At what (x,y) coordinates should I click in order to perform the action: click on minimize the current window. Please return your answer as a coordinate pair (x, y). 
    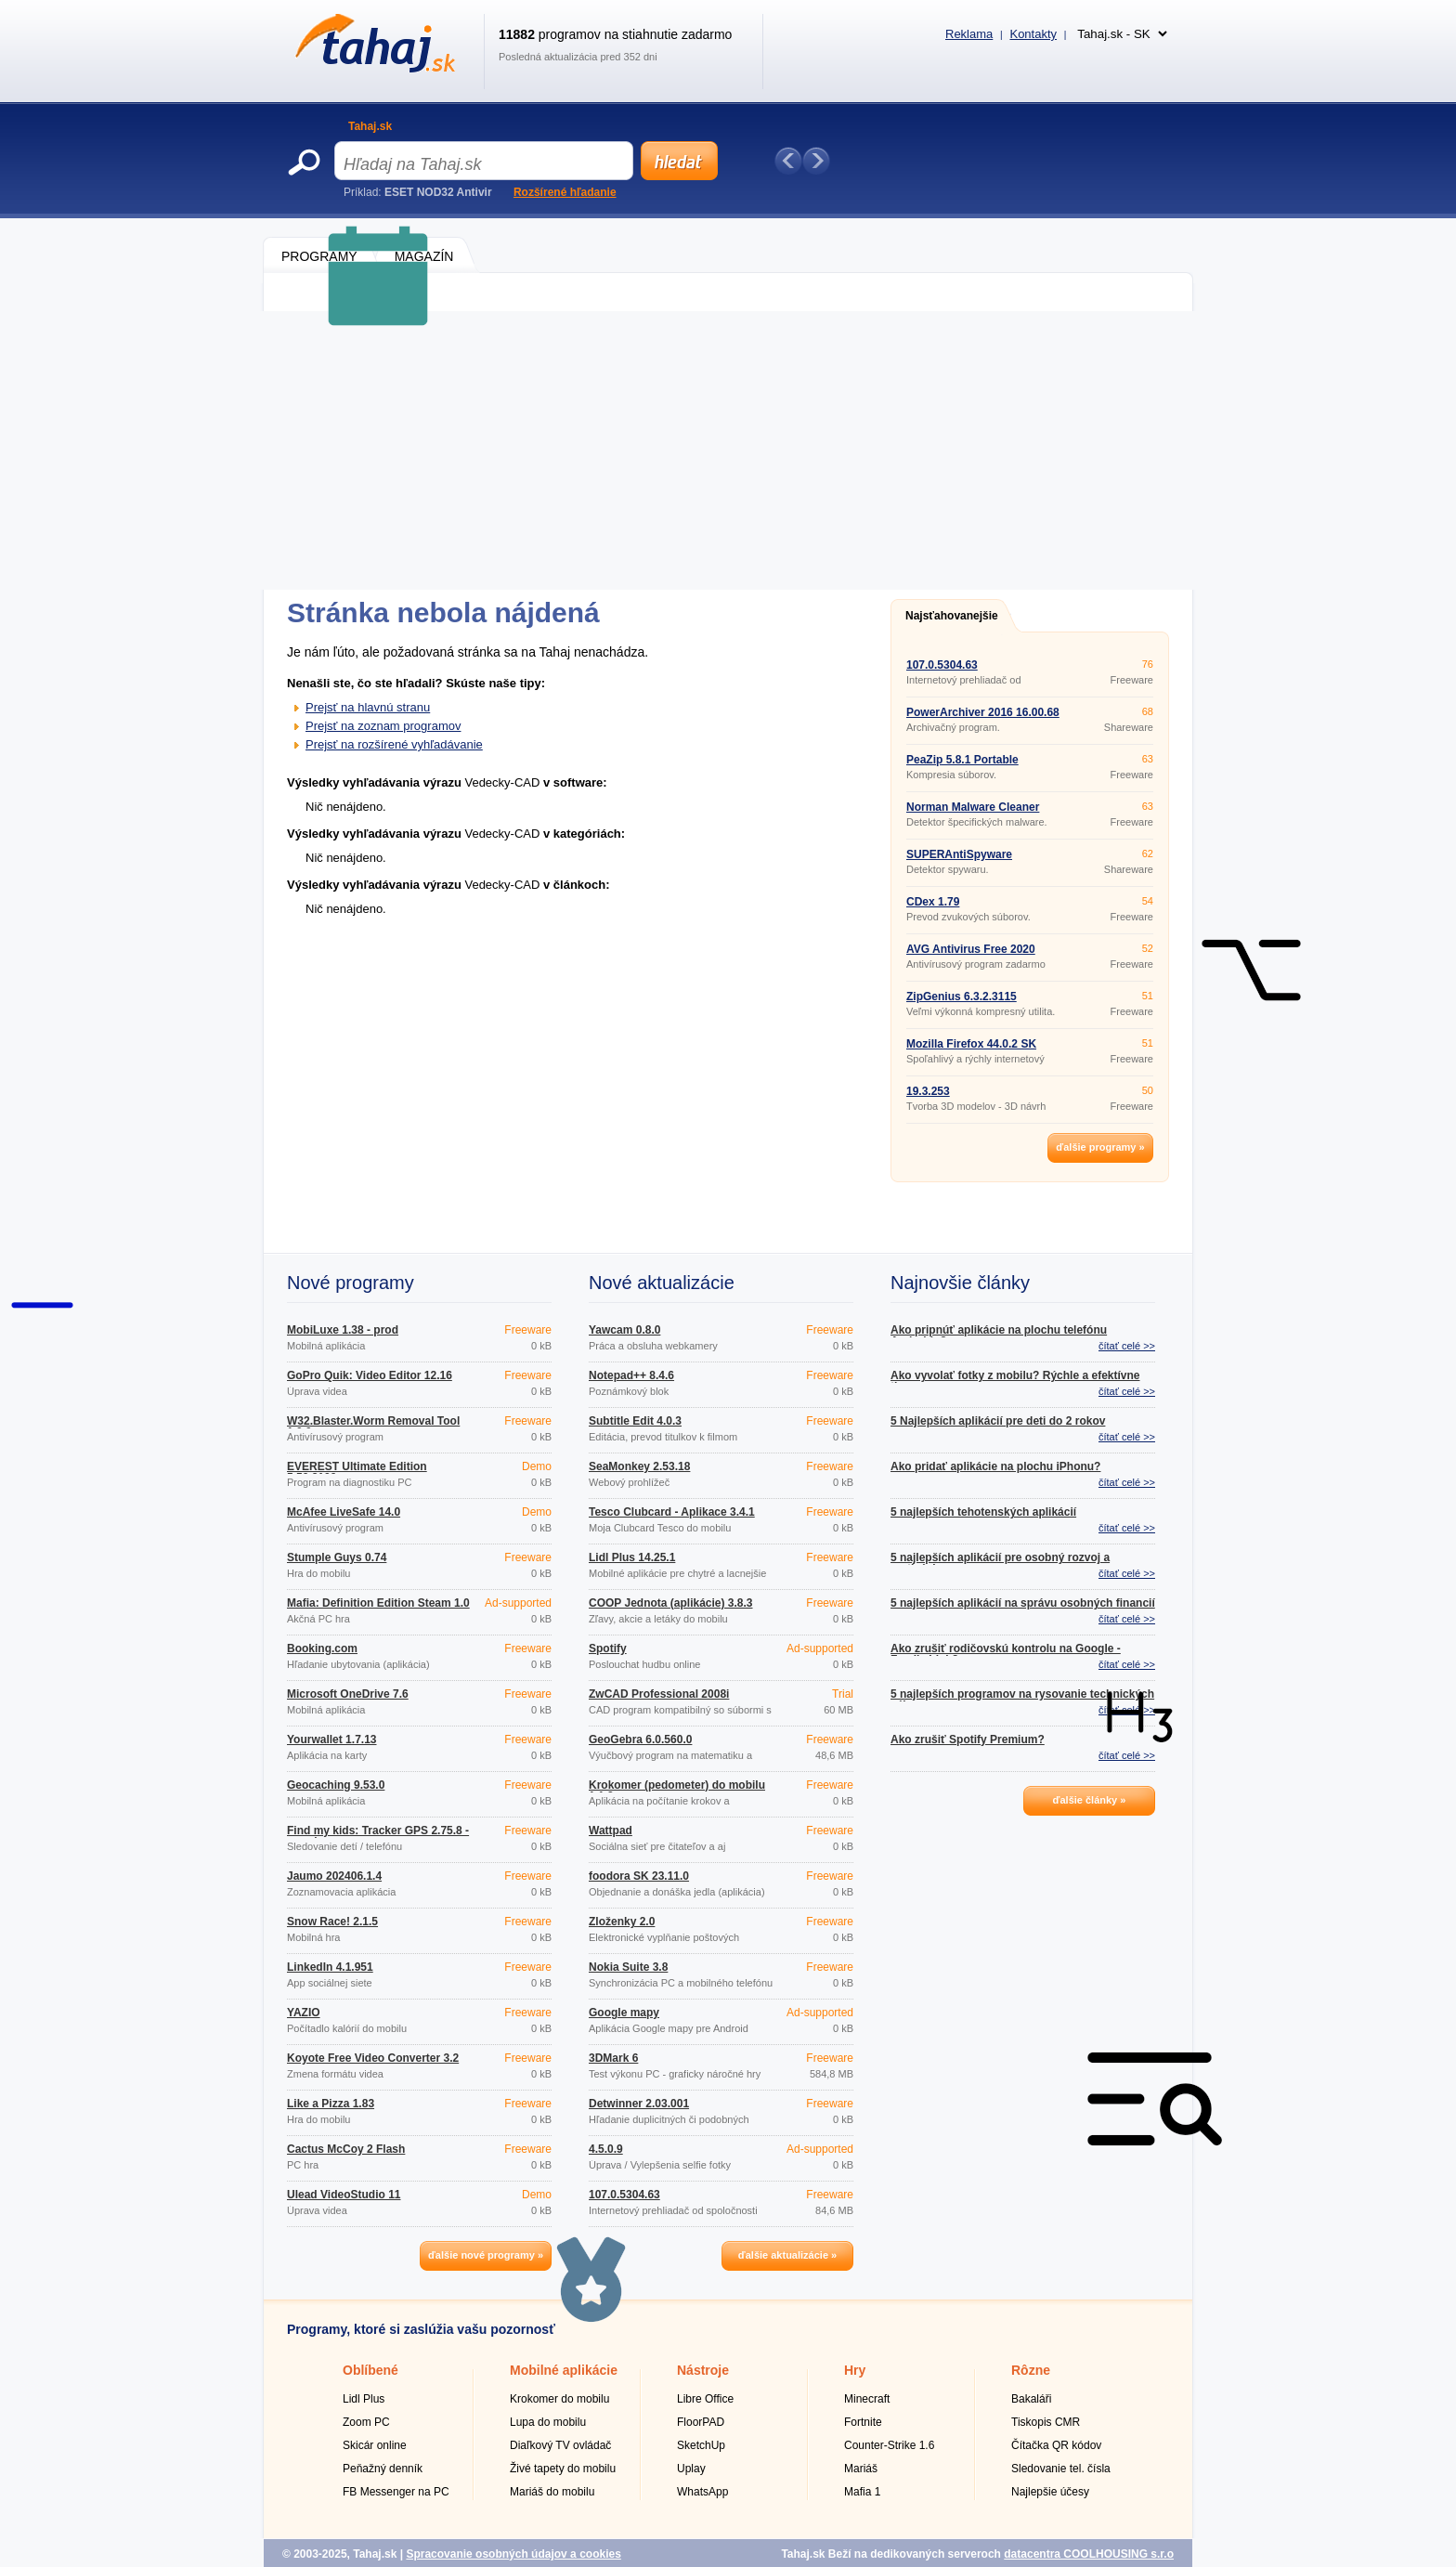
    Looking at the image, I should click on (42, 1284).